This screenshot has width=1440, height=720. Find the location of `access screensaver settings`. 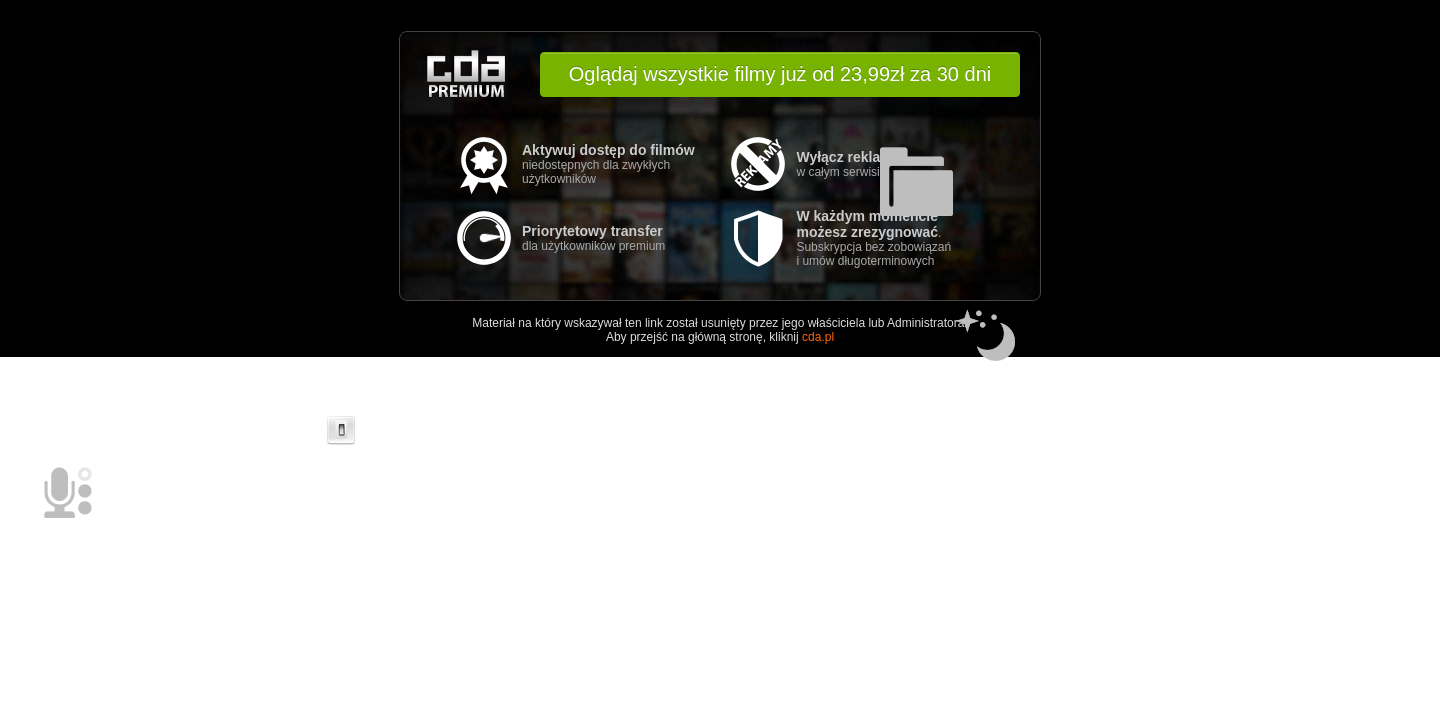

access screensaver settings is located at coordinates (984, 330).